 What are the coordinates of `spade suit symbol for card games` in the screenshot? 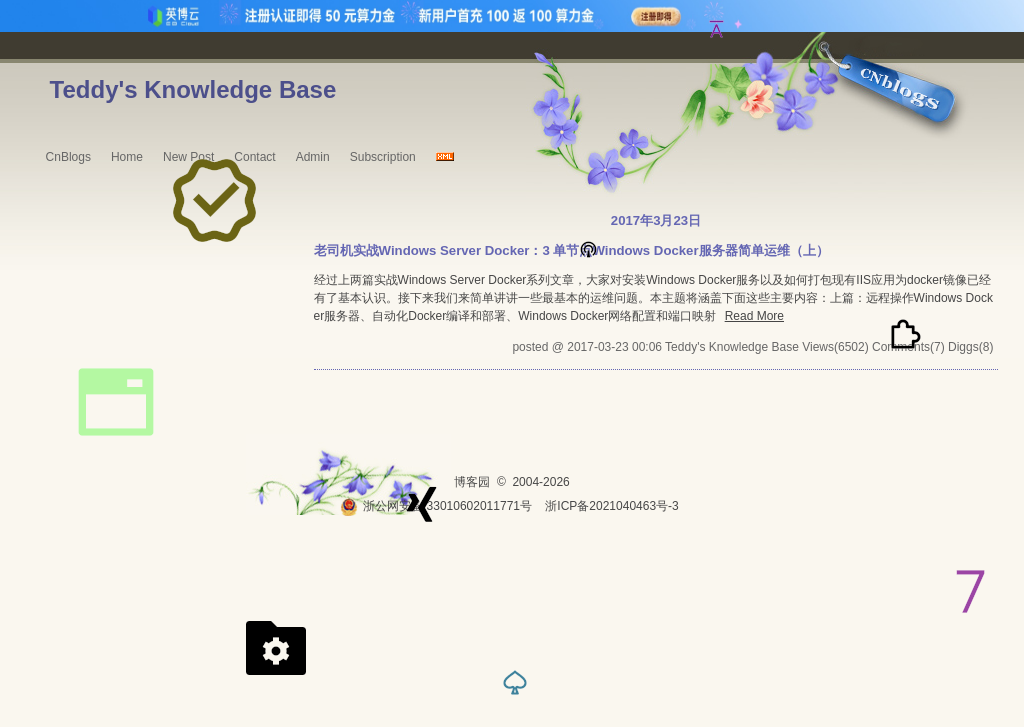 It's located at (515, 683).